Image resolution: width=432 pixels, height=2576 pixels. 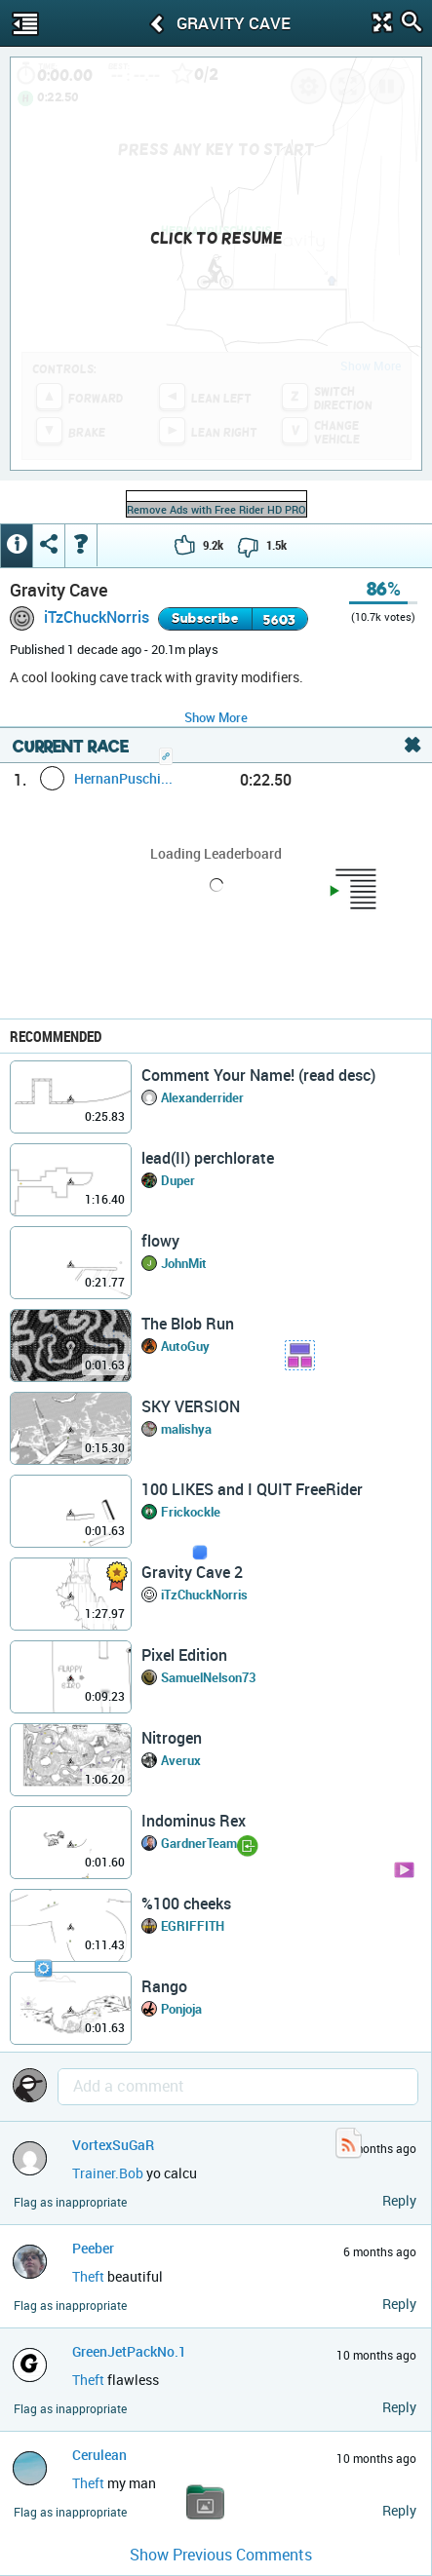 What do you see at coordinates (166, 756) in the screenshot?
I see `a windows internet shortcut file` at bounding box center [166, 756].